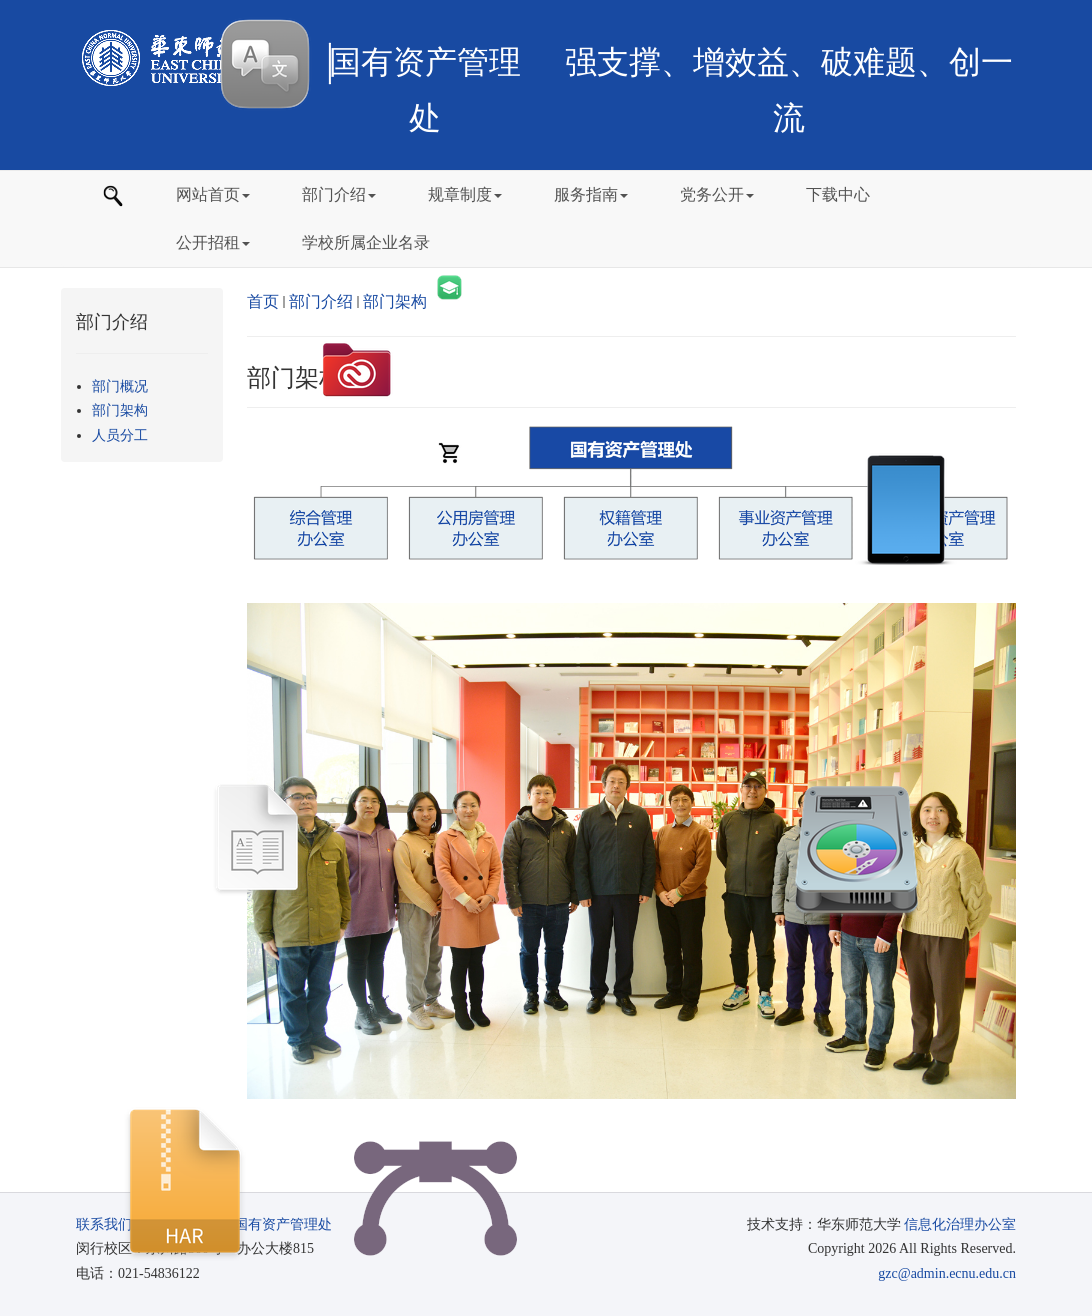 This screenshot has width=1092, height=1316. I want to click on access grocery shopping list or cart, so click(450, 453).